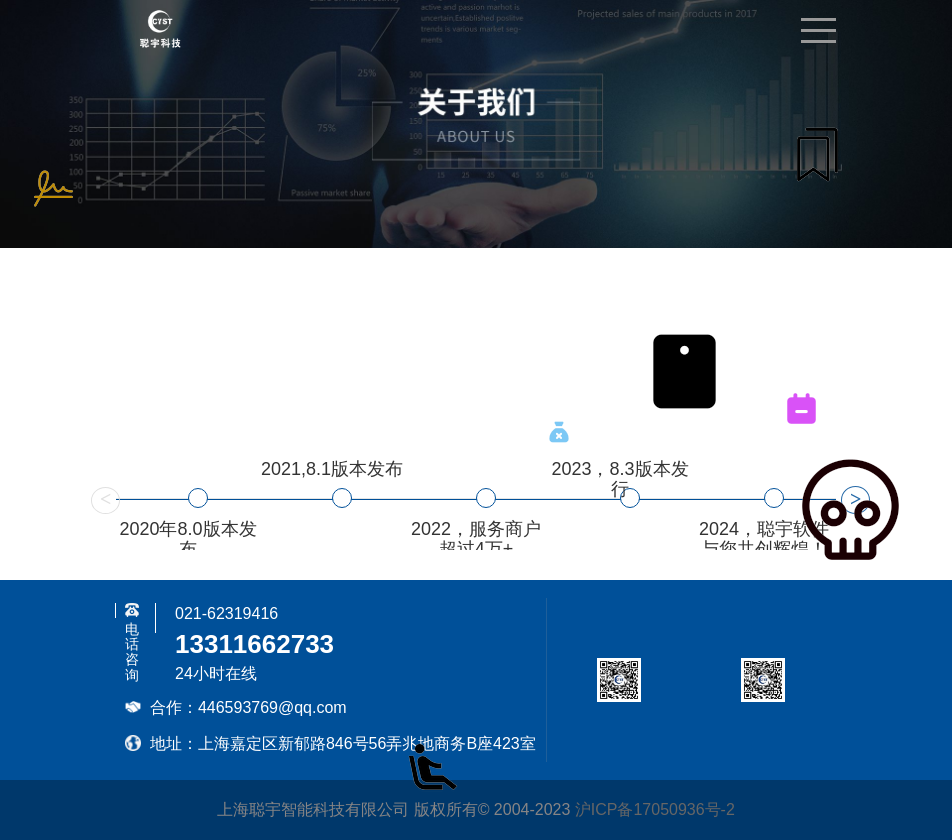  Describe the element at coordinates (850, 511) in the screenshot. I see `indicates danger or fatal error` at that location.